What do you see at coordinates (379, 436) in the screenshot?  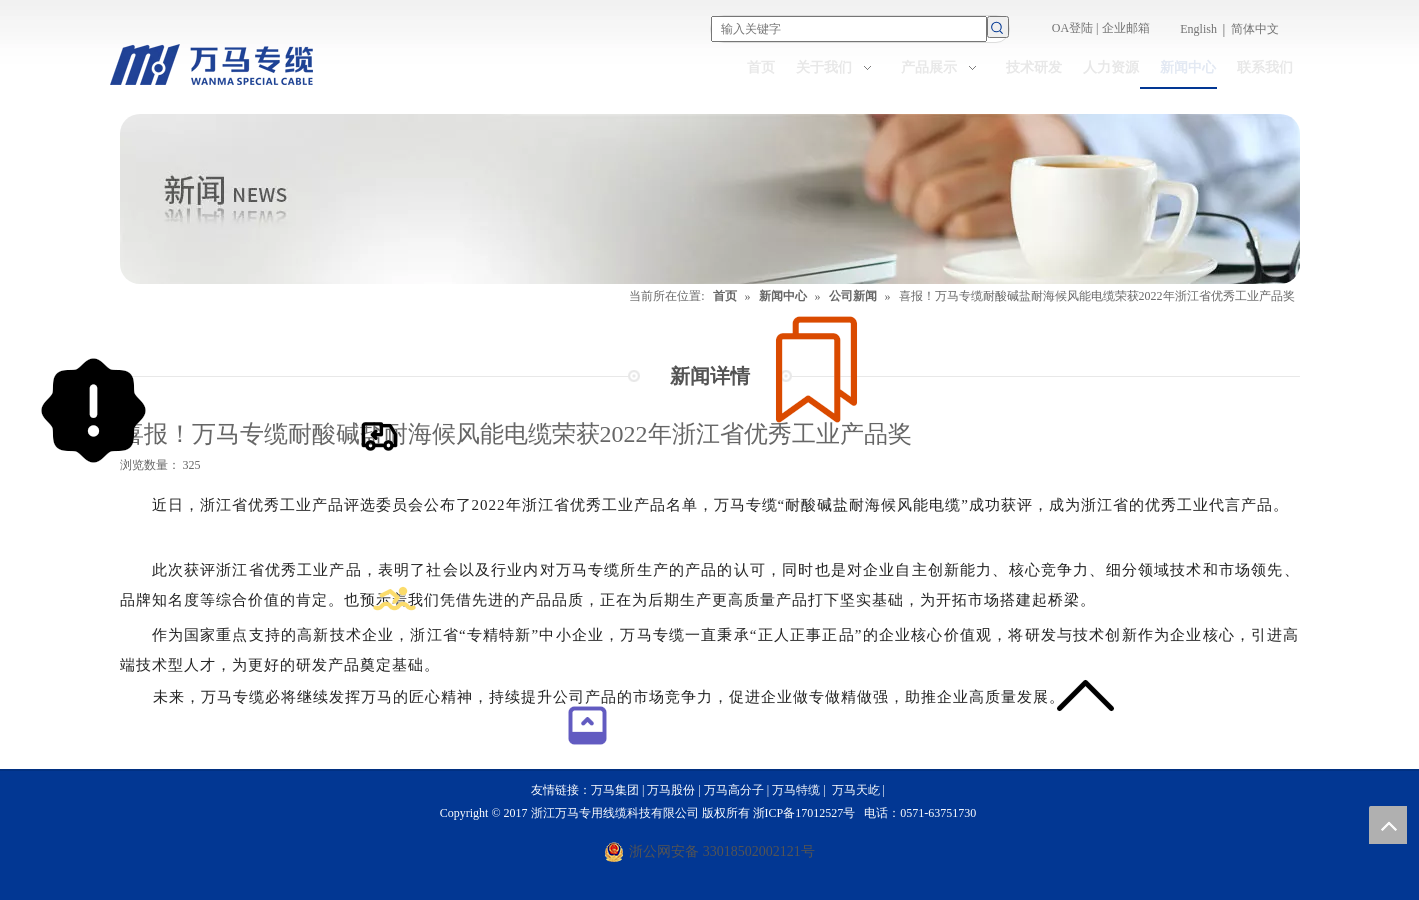 I see `initiate a product return` at bounding box center [379, 436].